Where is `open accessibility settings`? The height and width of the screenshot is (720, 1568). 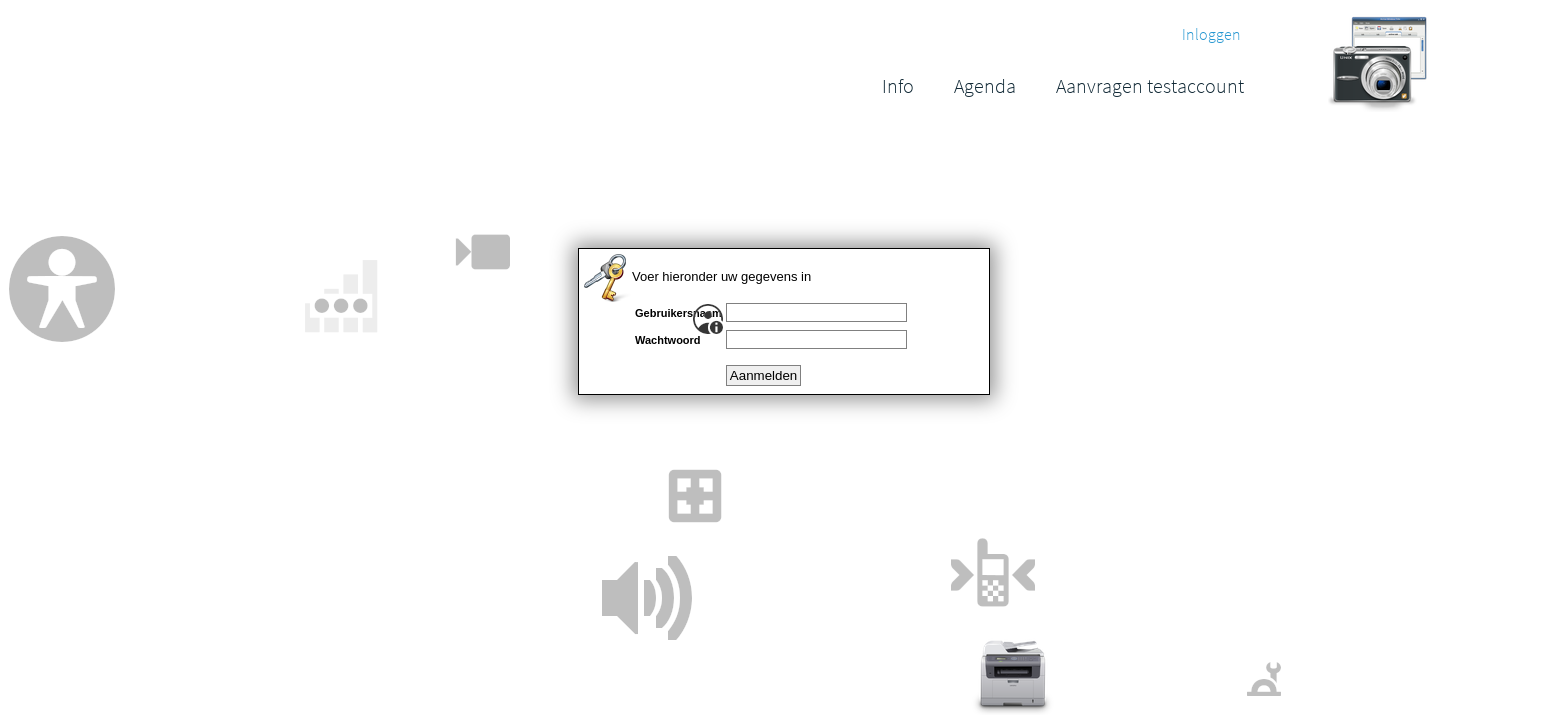 open accessibility settings is located at coordinates (62, 289).